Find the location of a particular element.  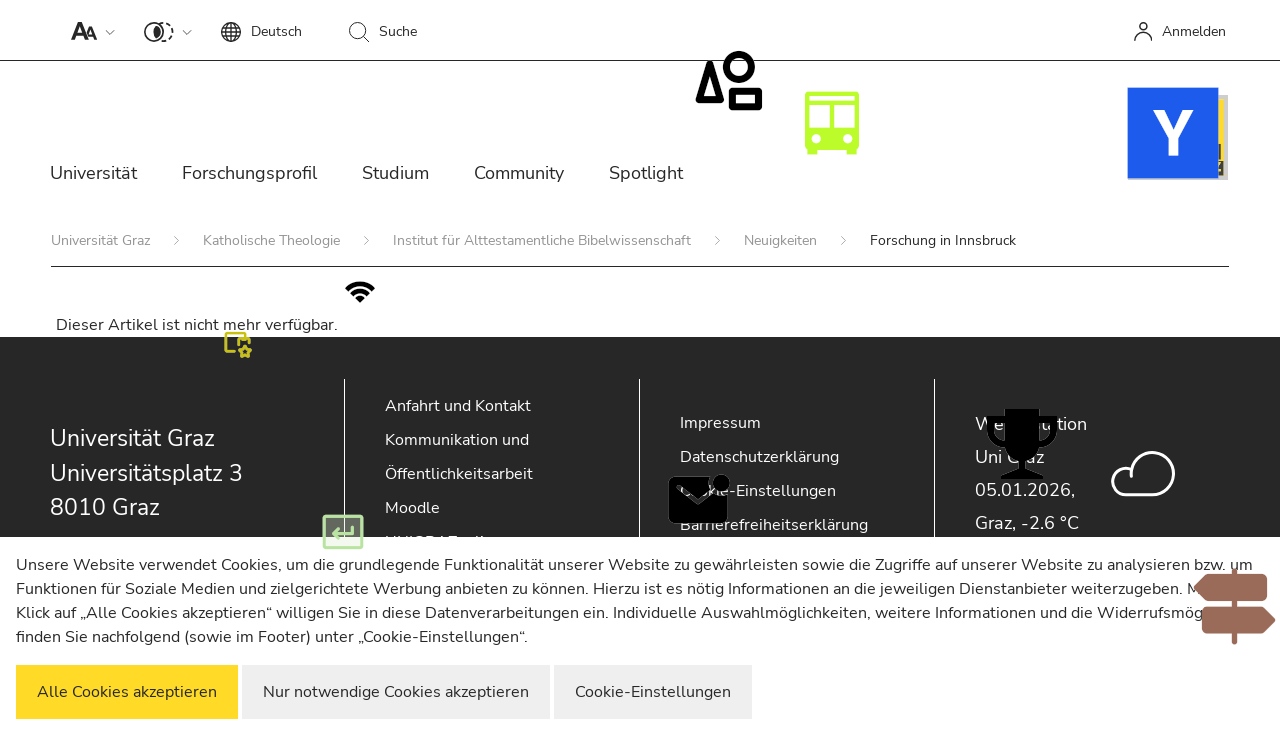

press enter or return key is located at coordinates (343, 532).